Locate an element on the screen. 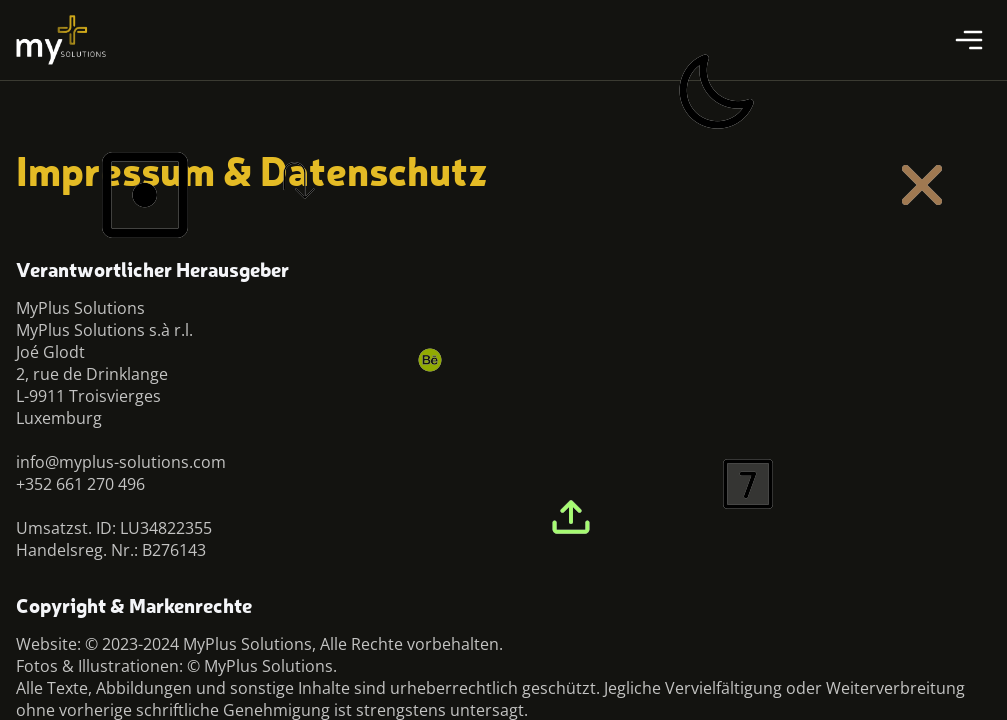 The image size is (1007, 720). upload a file or document is located at coordinates (571, 518).